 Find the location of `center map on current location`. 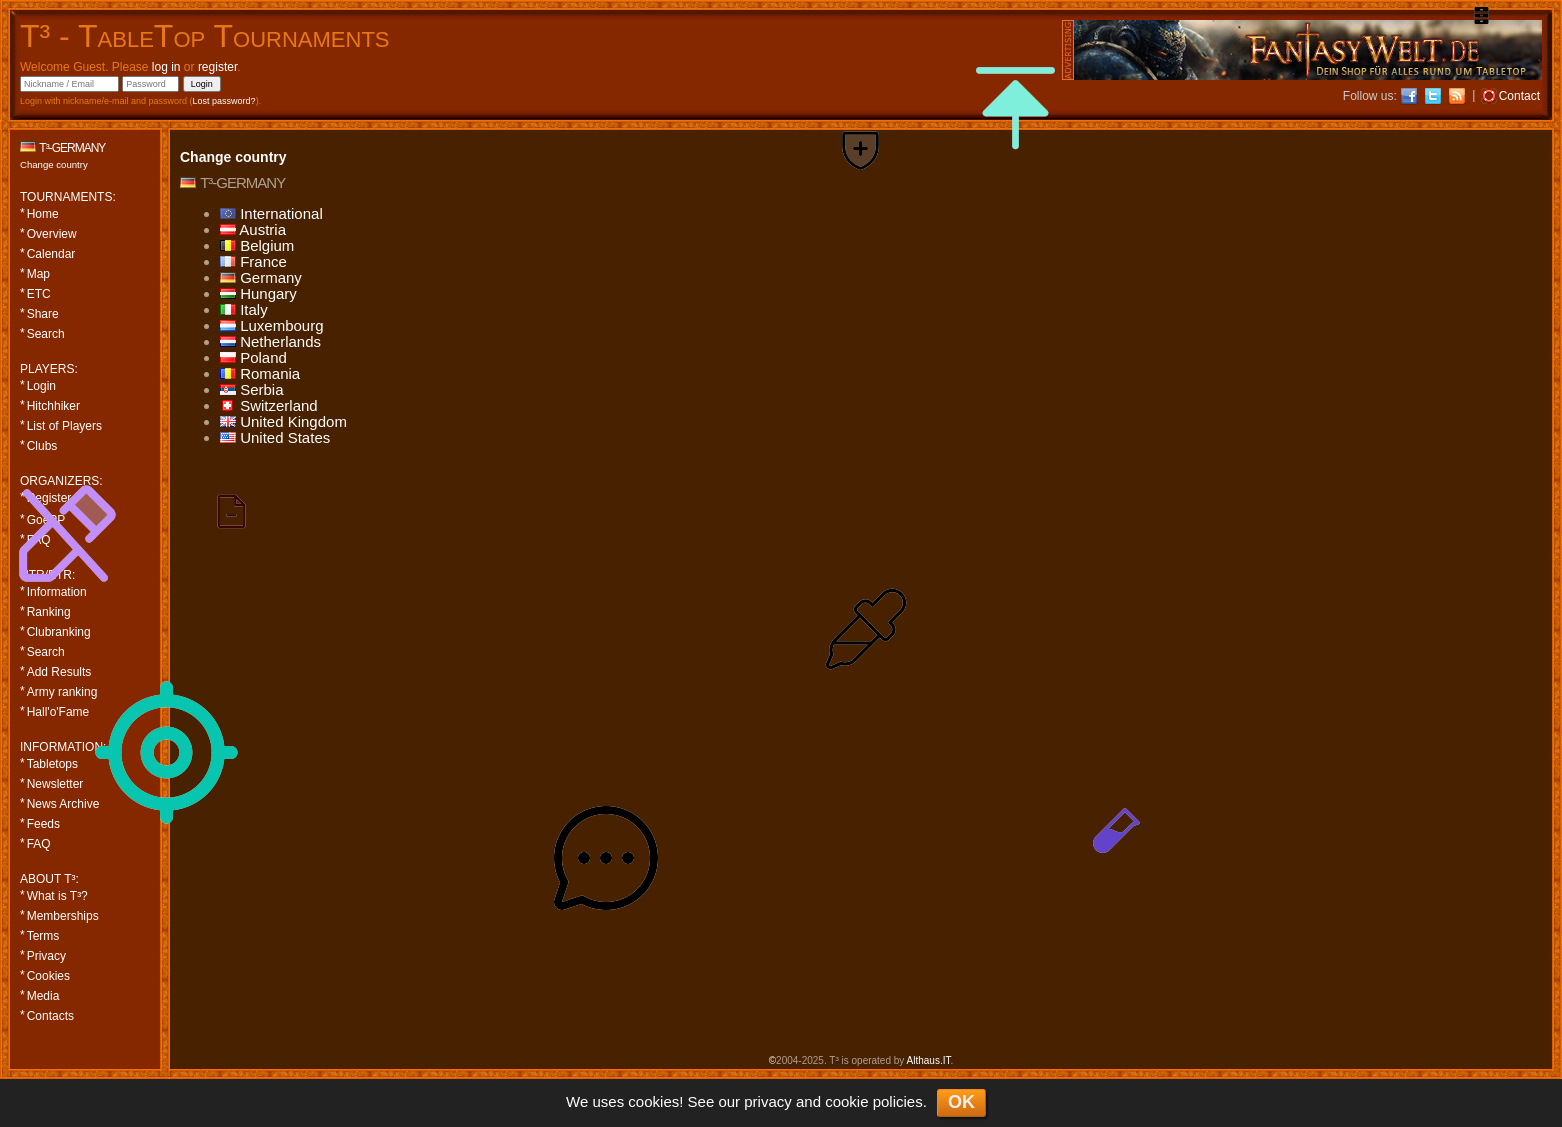

center map on current location is located at coordinates (166, 752).